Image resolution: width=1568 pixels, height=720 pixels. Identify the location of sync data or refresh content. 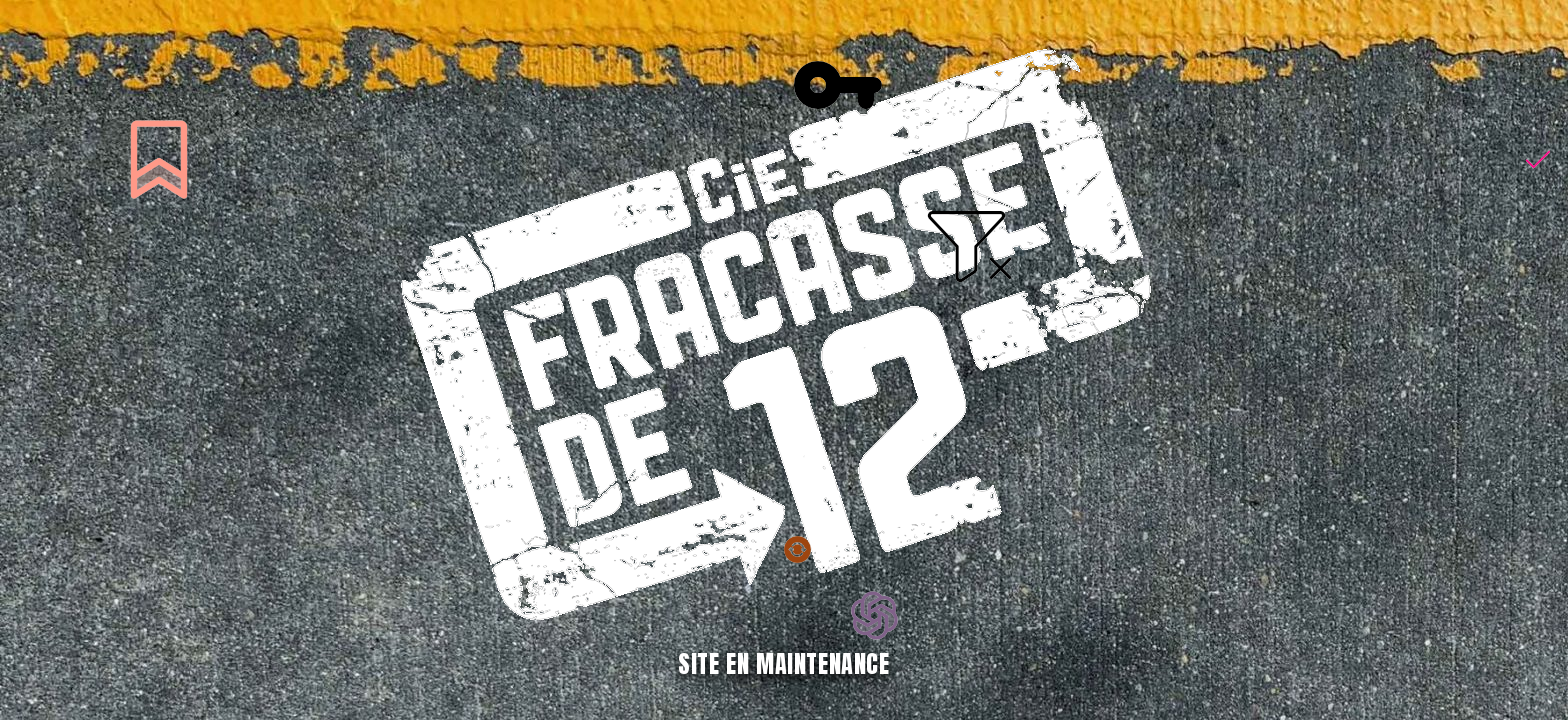
(797, 549).